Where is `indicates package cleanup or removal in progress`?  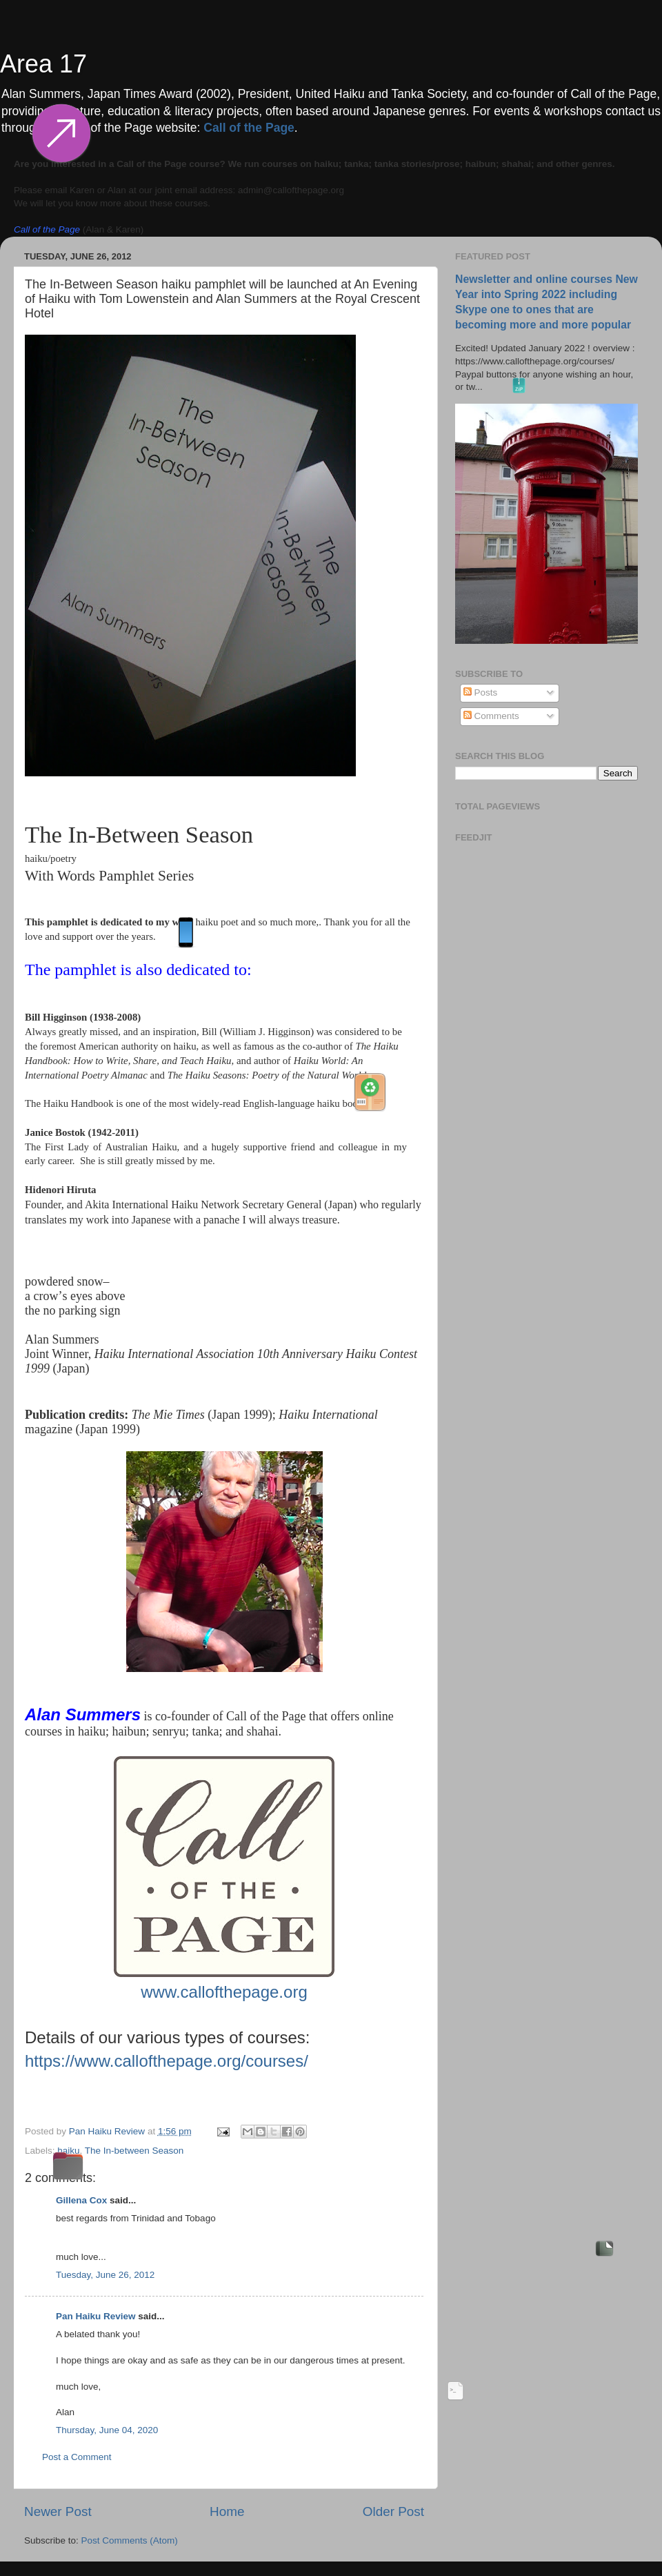
indicates package cleanup or removal in progress is located at coordinates (370, 1092).